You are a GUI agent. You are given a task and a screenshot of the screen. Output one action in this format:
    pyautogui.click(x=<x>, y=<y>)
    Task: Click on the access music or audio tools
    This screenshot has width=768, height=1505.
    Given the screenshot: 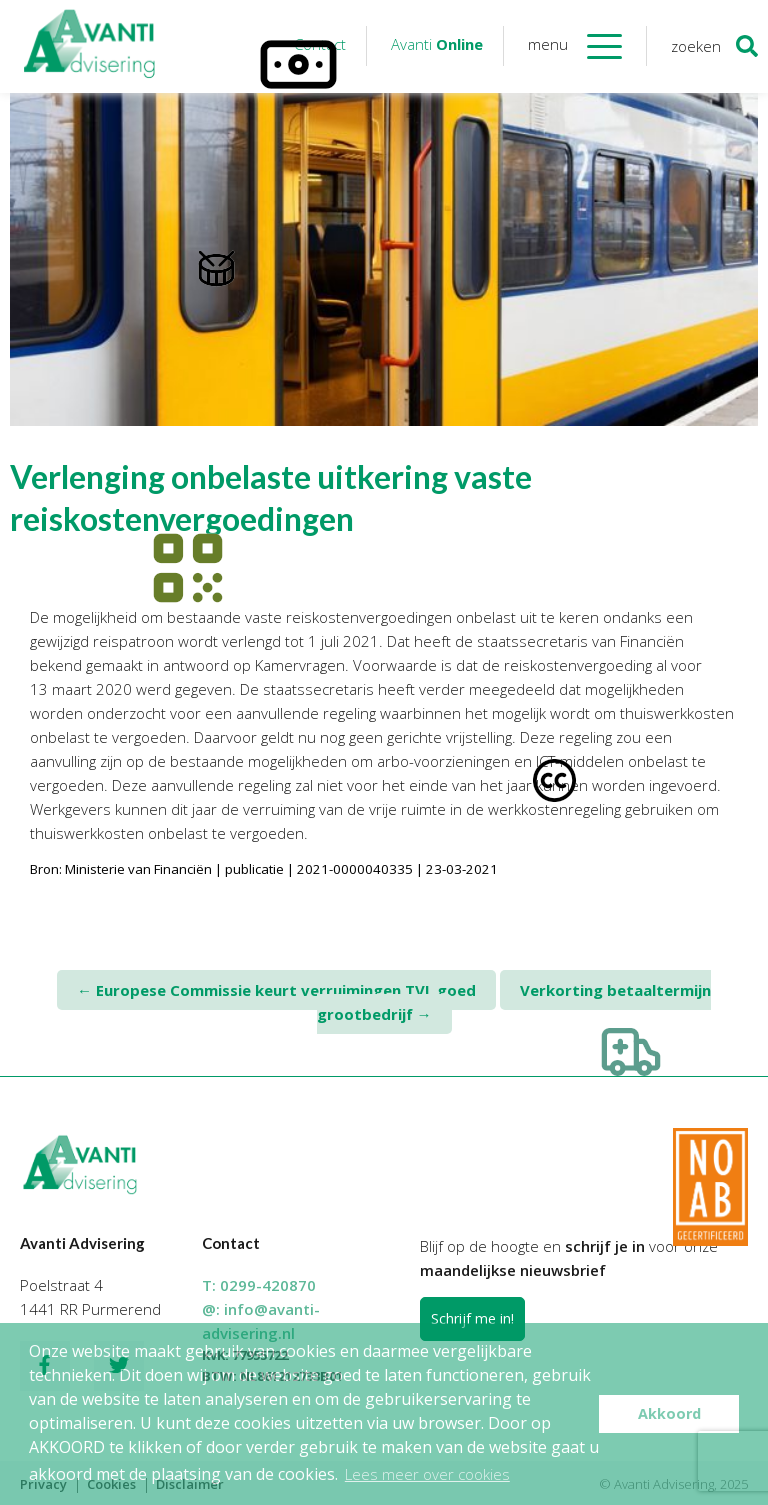 What is the action you would take?
    pyautogui.click(x=216, y=268)
    